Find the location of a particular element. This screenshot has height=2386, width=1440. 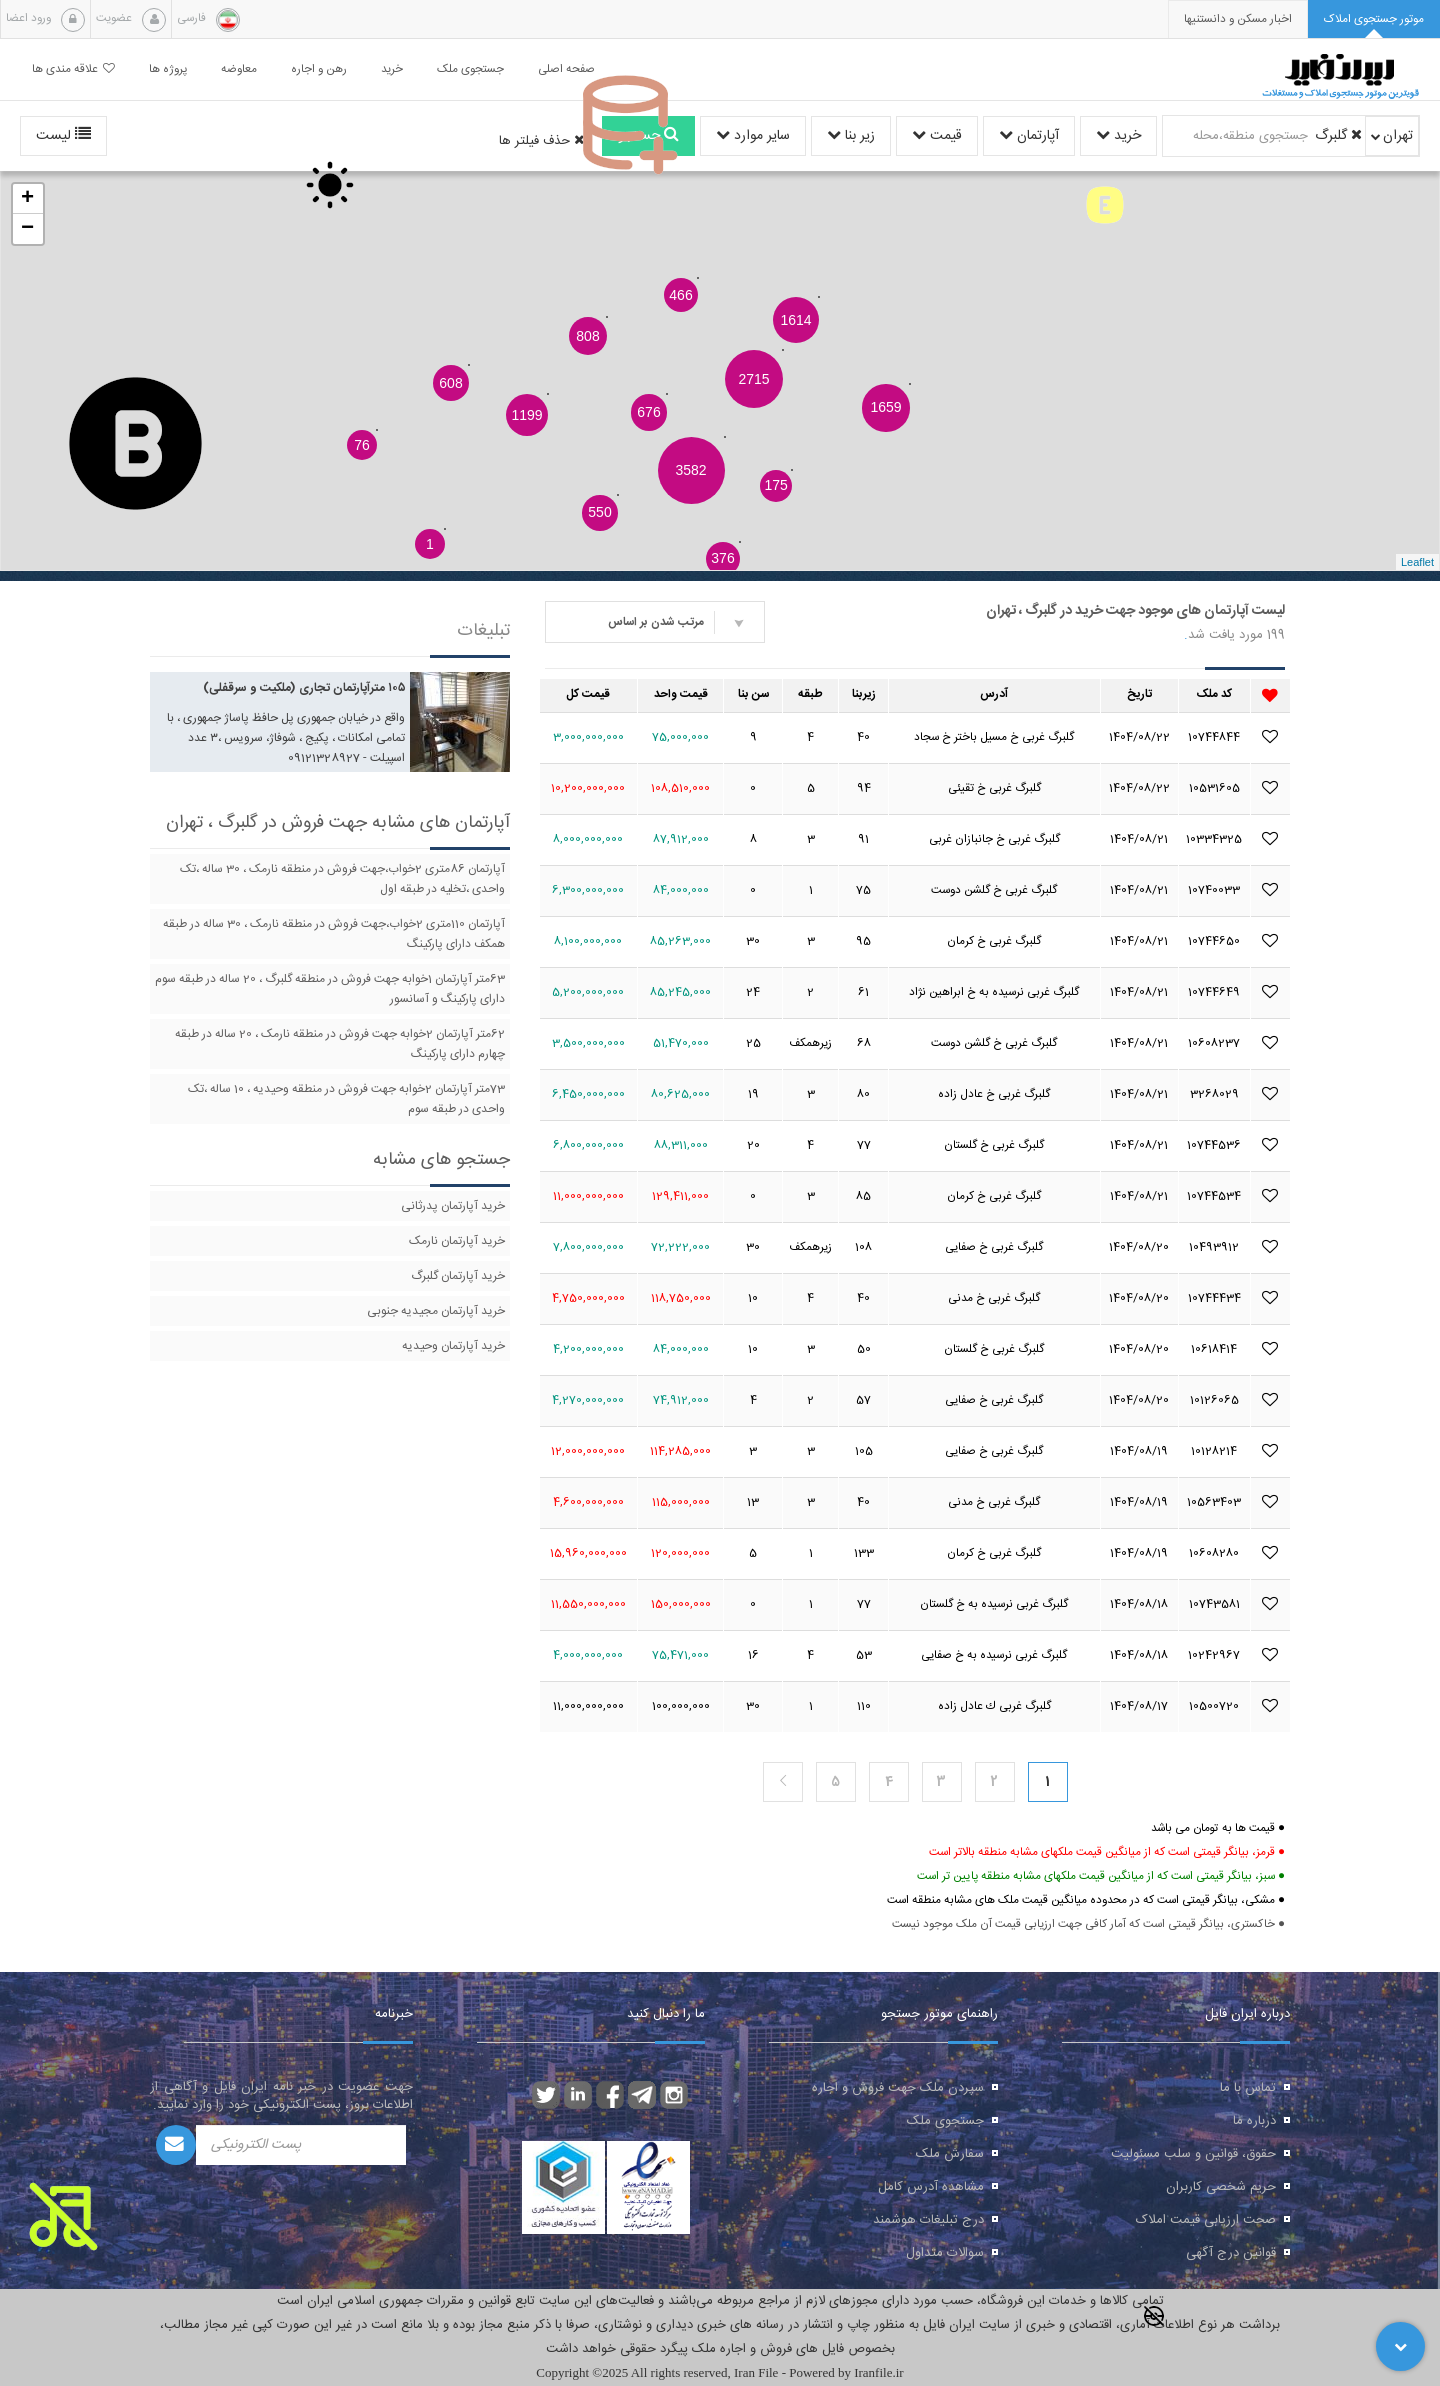

add a new database is located at coordinates (625, 122).